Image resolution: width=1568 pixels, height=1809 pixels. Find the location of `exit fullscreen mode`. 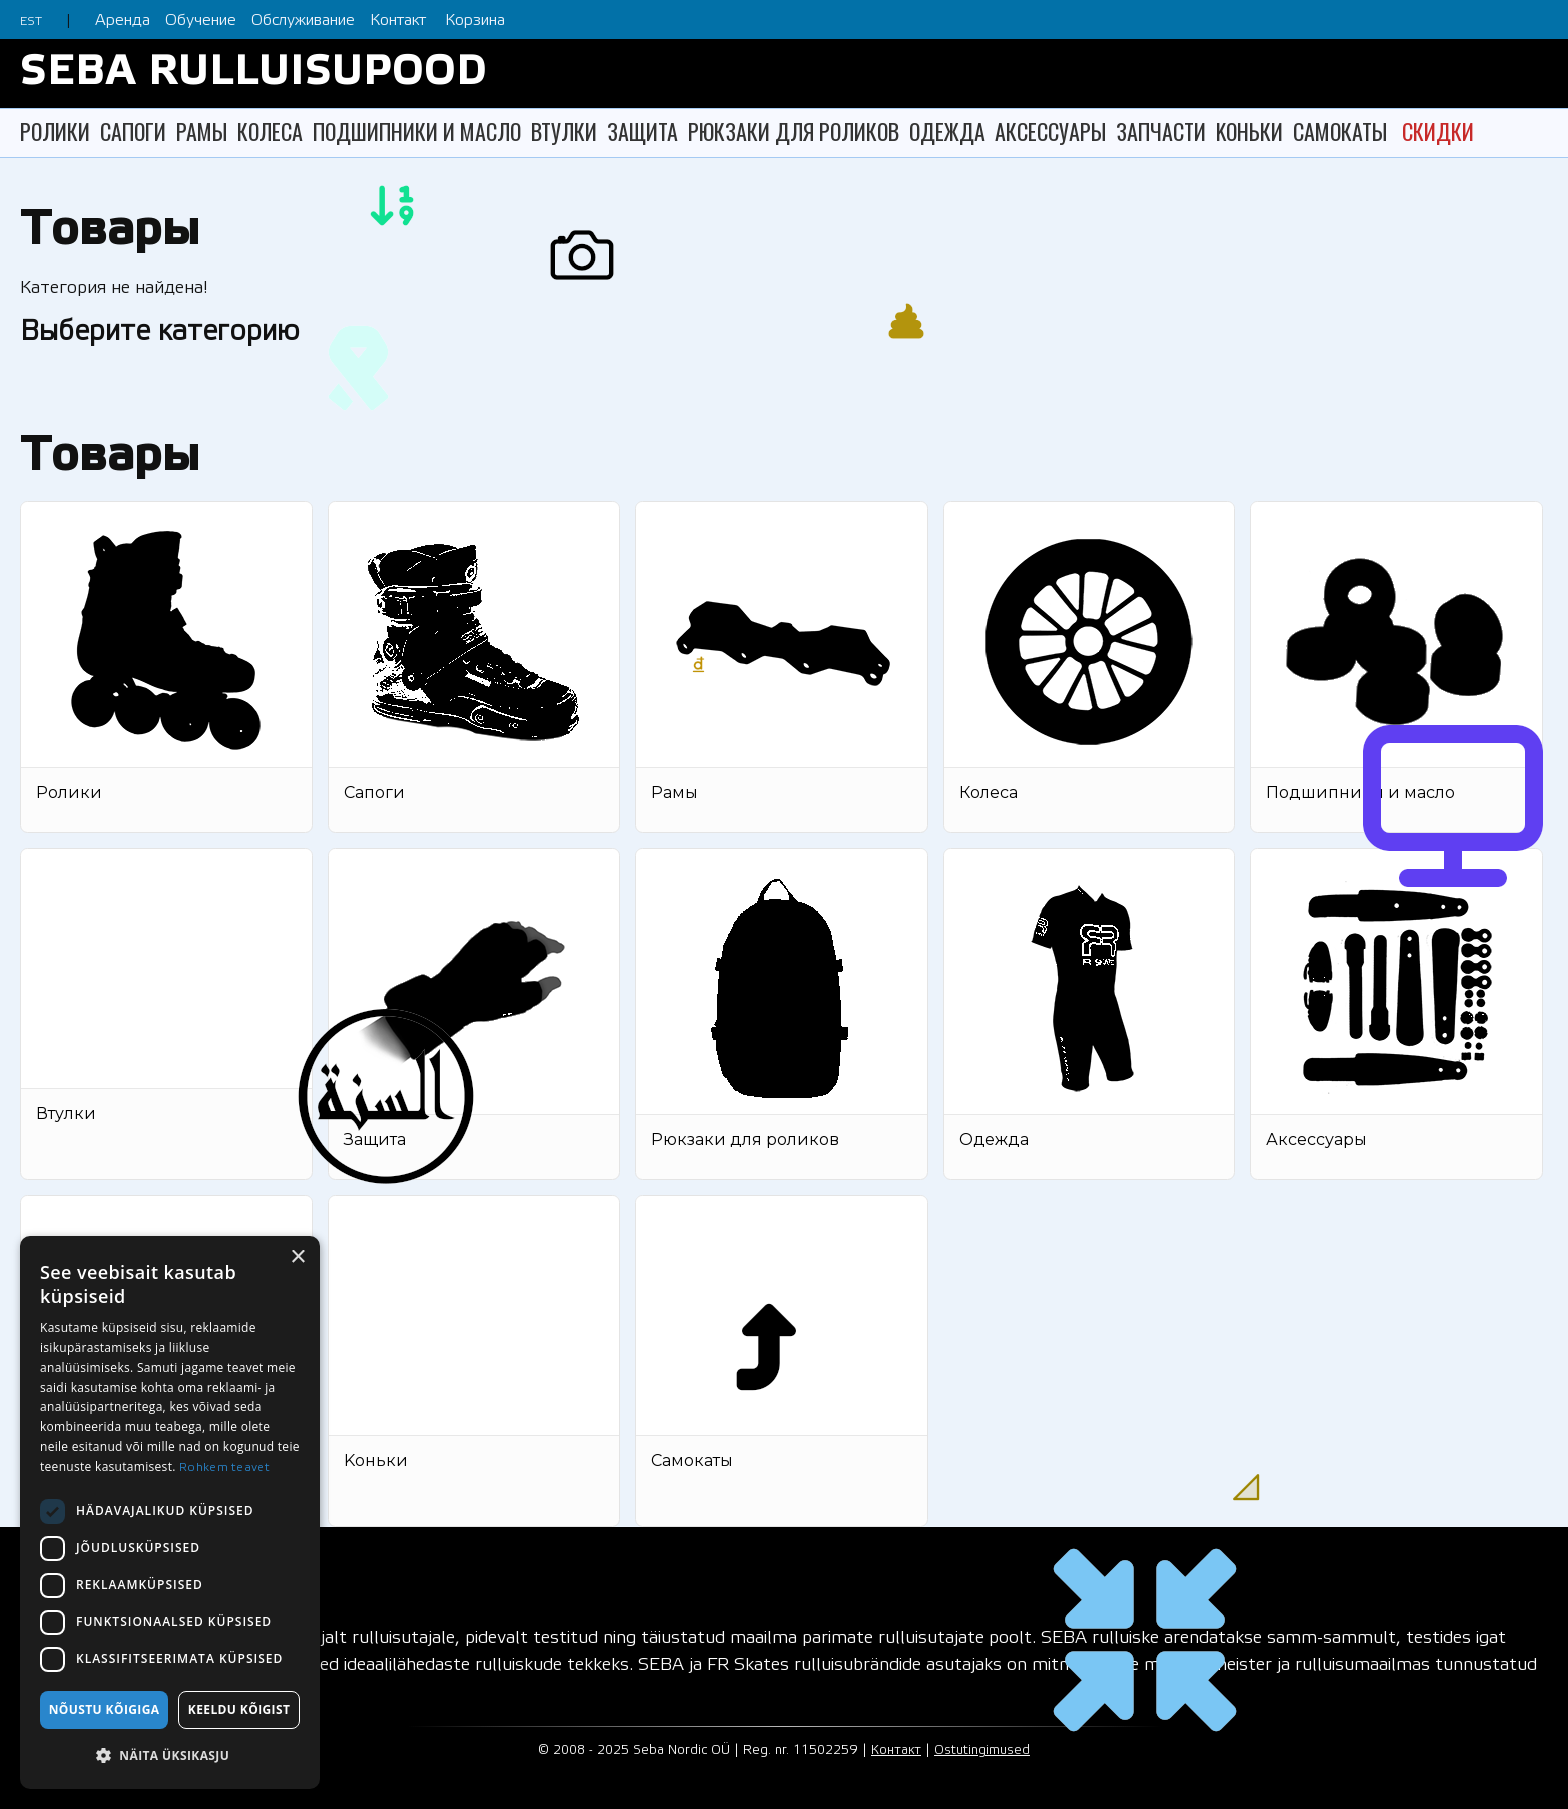

exit fullscreen mode is located at coordinates (1145, 1640).